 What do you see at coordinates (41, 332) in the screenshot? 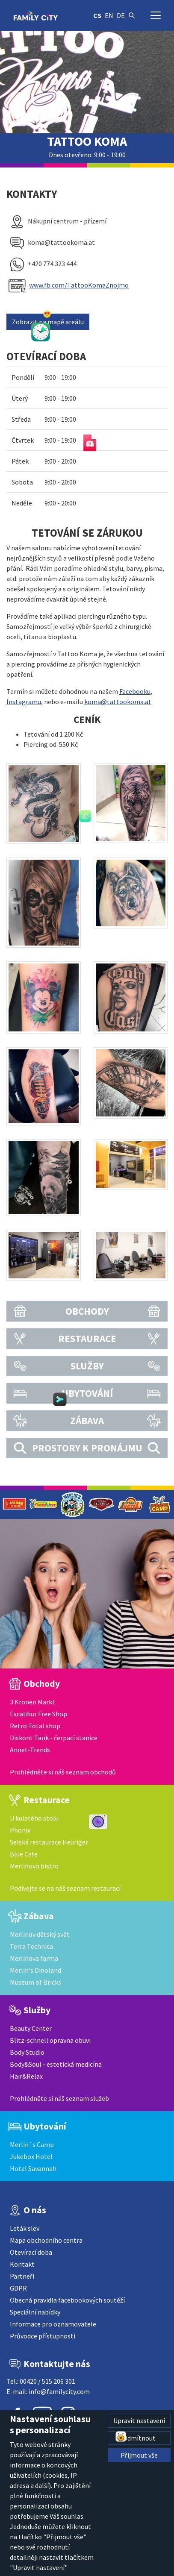
I see `open kapow time tracking app` at bounding box center [41, 332].